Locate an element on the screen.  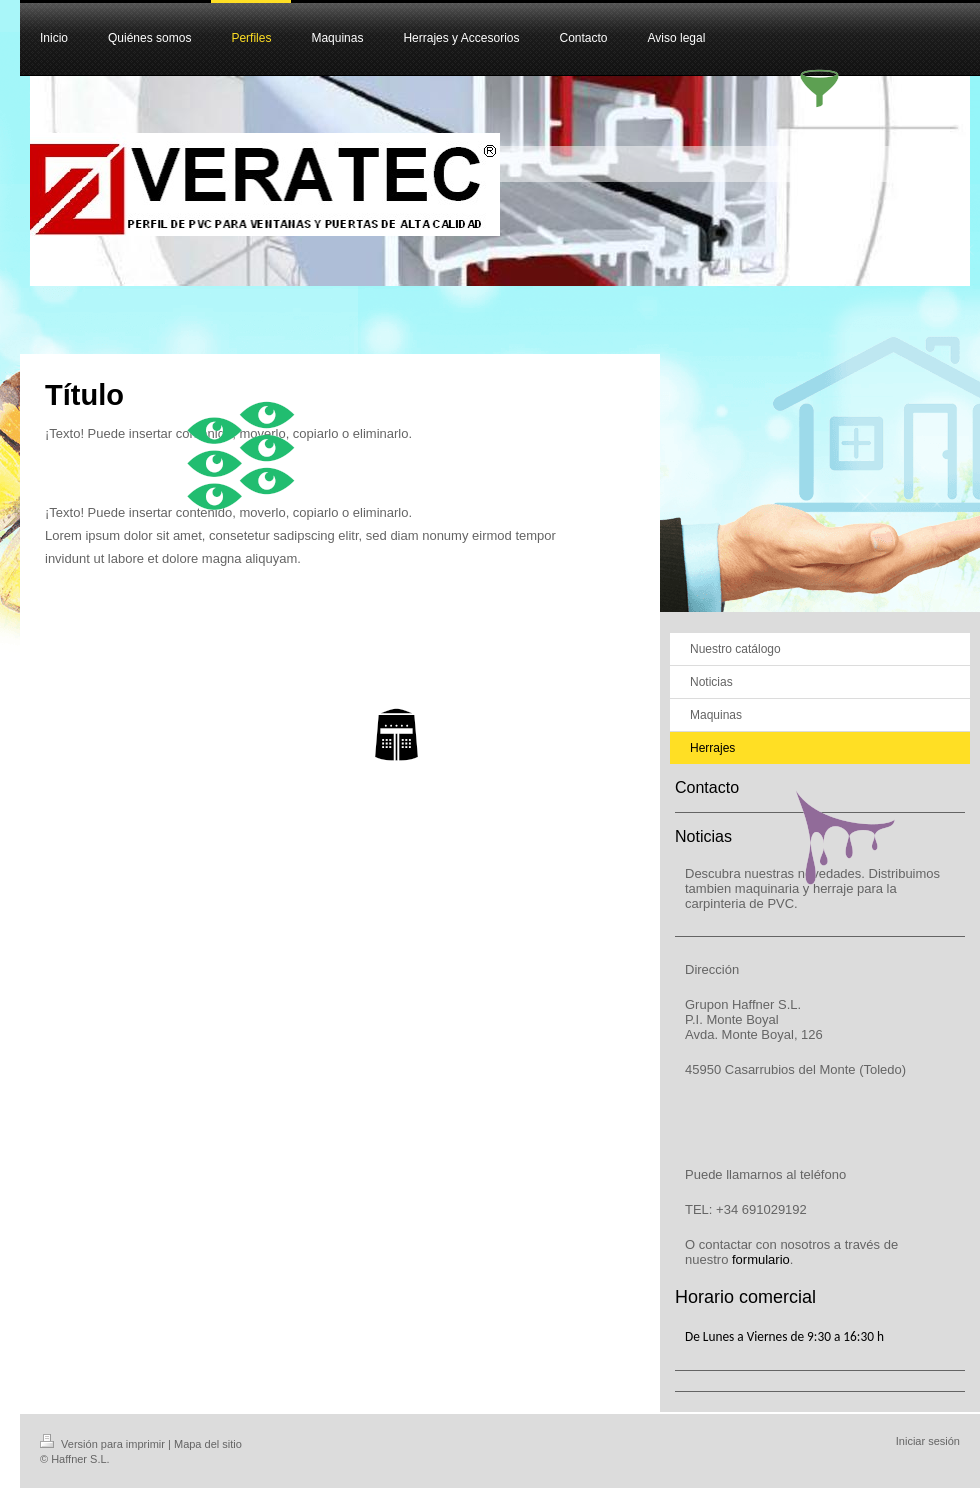
indicates bleeding or wound status effect in a game is located at coordinates (845, 835).